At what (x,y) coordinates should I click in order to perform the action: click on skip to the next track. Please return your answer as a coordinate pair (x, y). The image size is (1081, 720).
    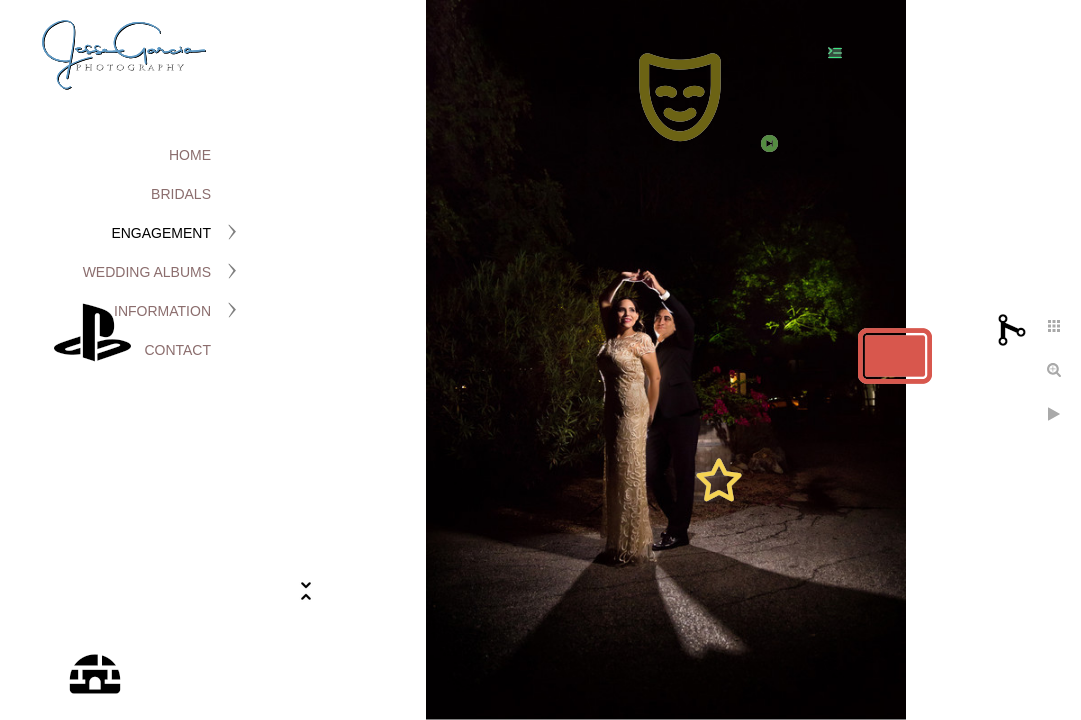
    Looking at the image, I should click on (769, 143).